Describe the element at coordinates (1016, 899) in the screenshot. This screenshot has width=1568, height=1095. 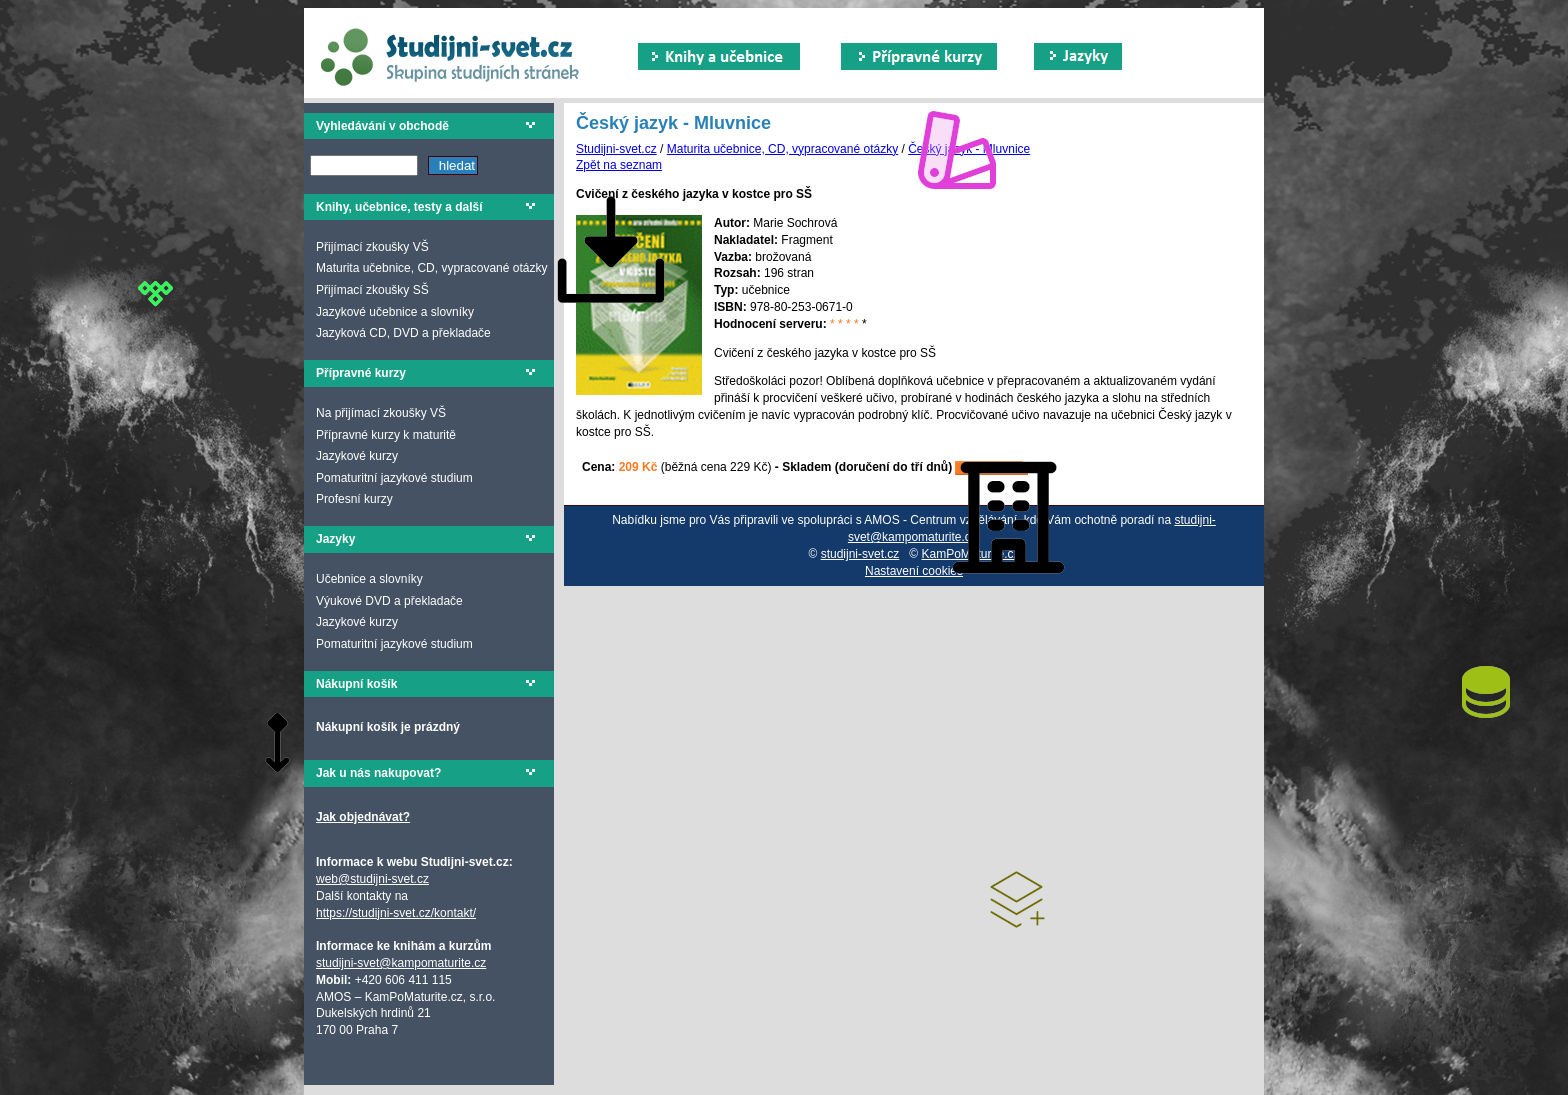
I see `add a new layer to the stack` at that location.